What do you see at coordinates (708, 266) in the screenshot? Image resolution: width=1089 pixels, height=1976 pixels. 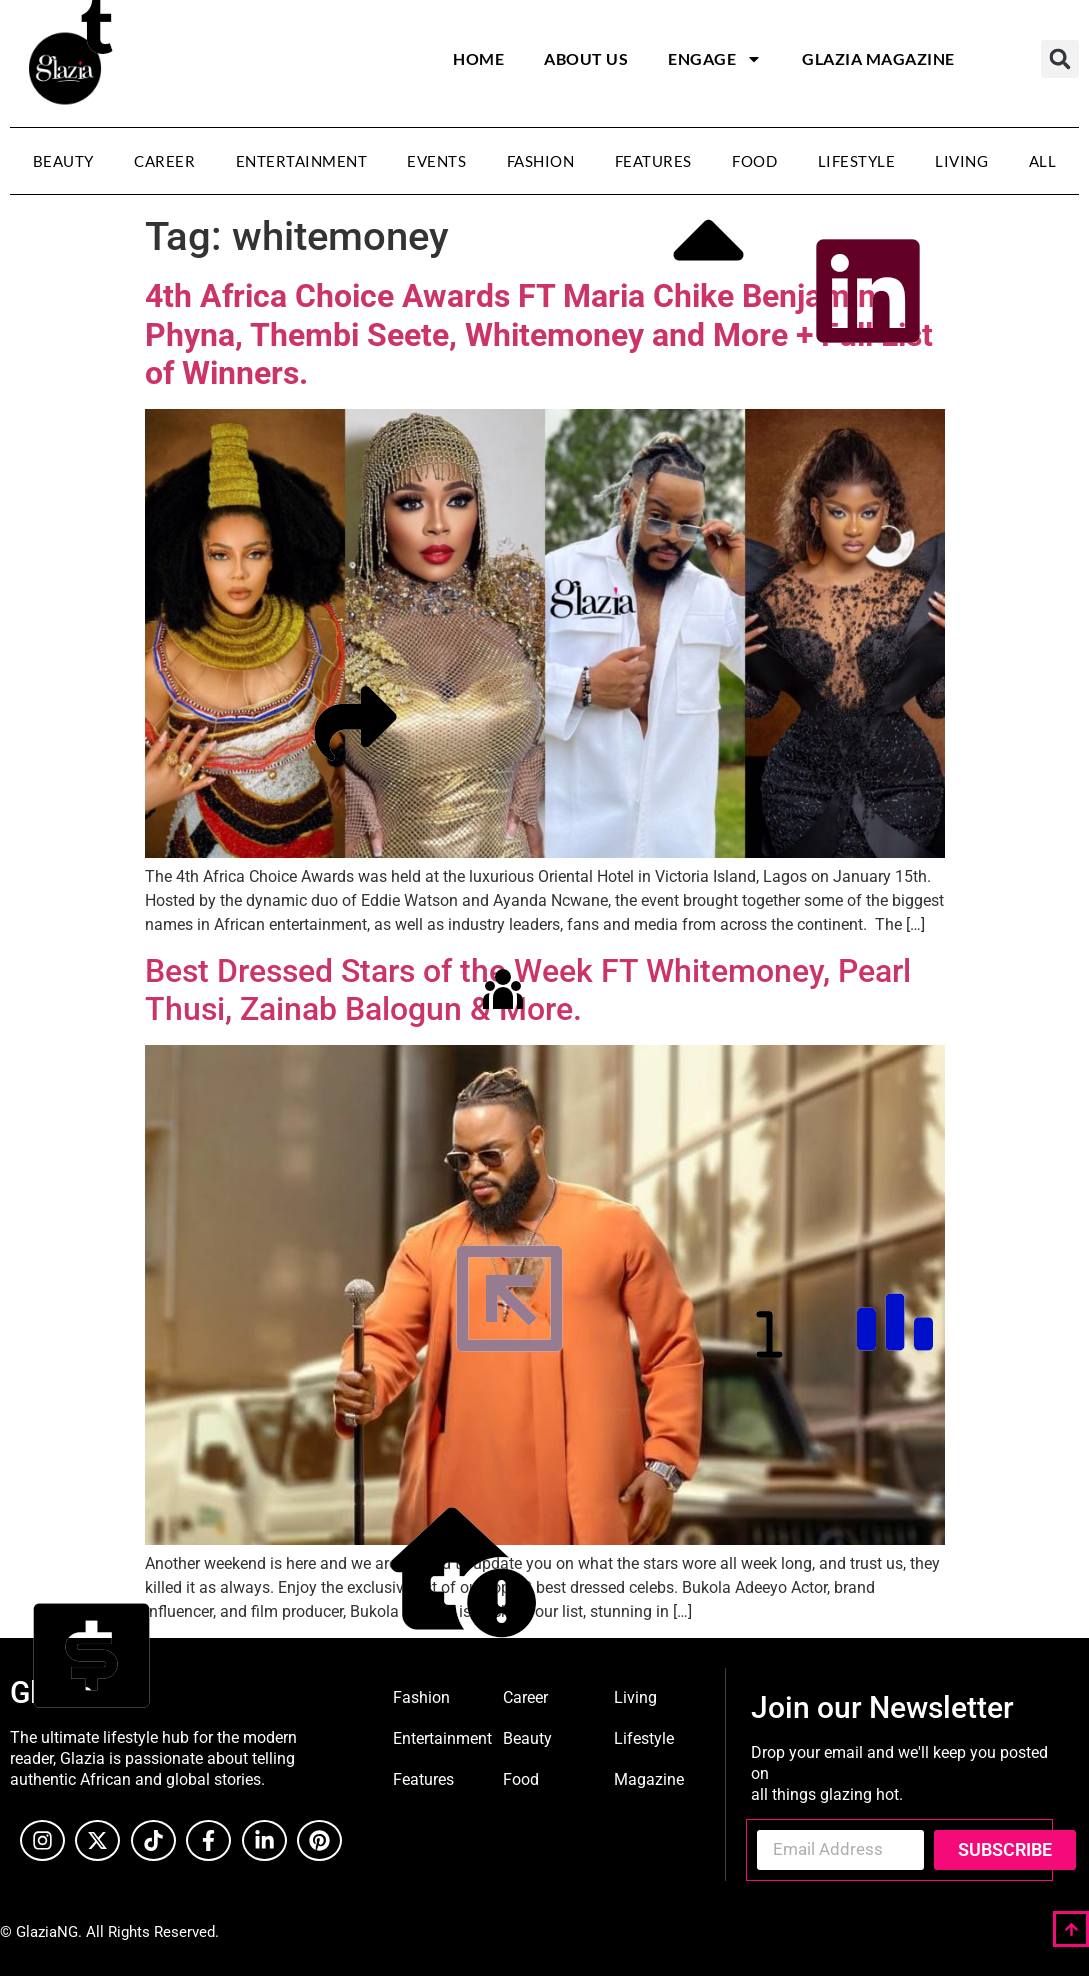 I see `sort items in ascending order` at bounding box center [708, 266].